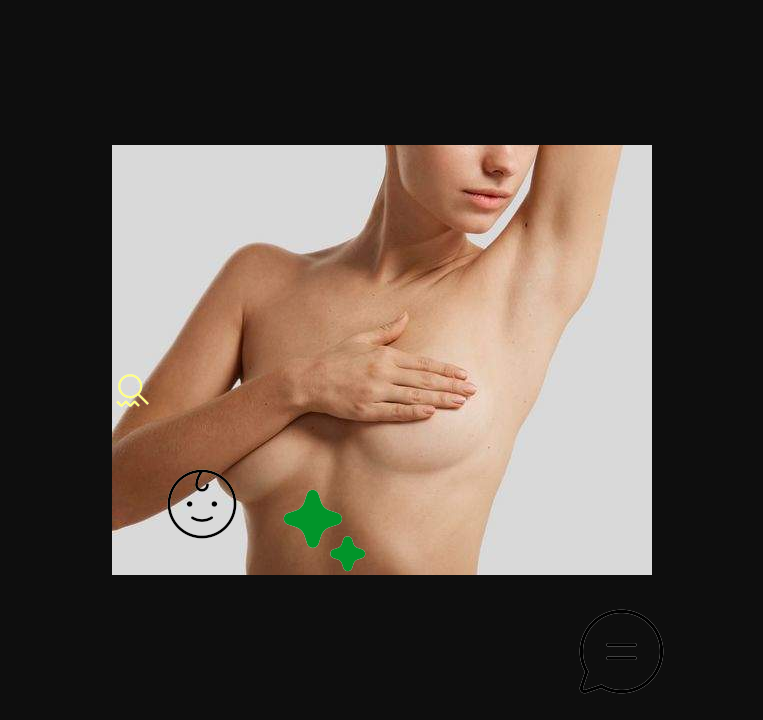  I want to click on access parenting or baby-related features, so click(202, 504).